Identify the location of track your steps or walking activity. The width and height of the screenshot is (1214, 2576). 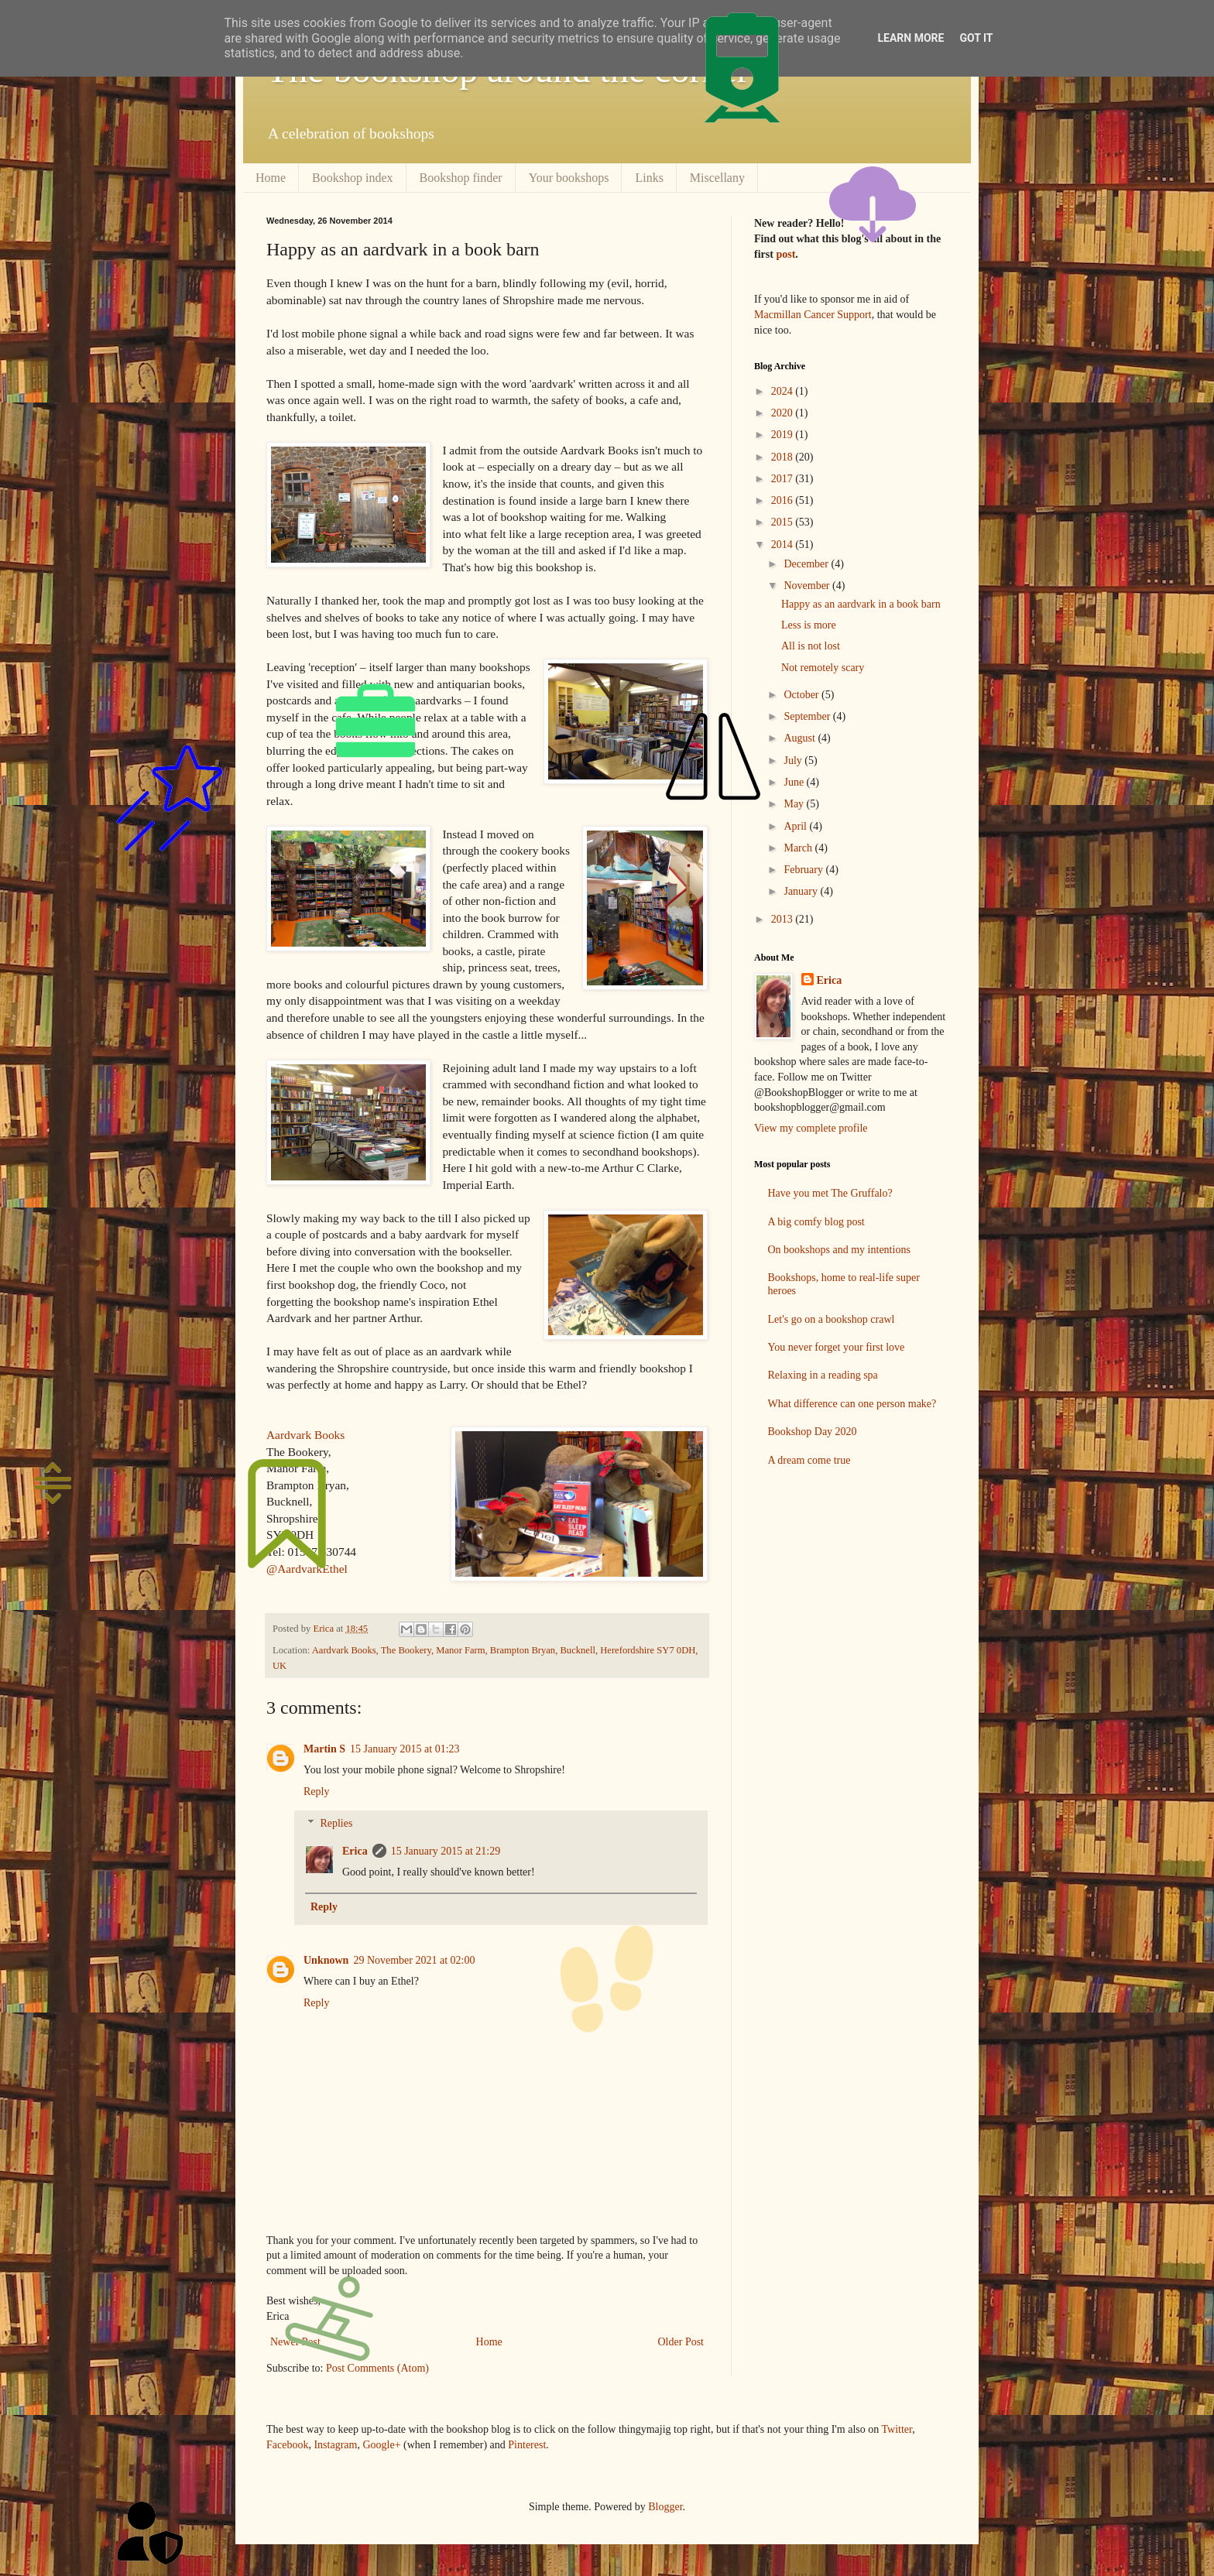
(606, 1978).